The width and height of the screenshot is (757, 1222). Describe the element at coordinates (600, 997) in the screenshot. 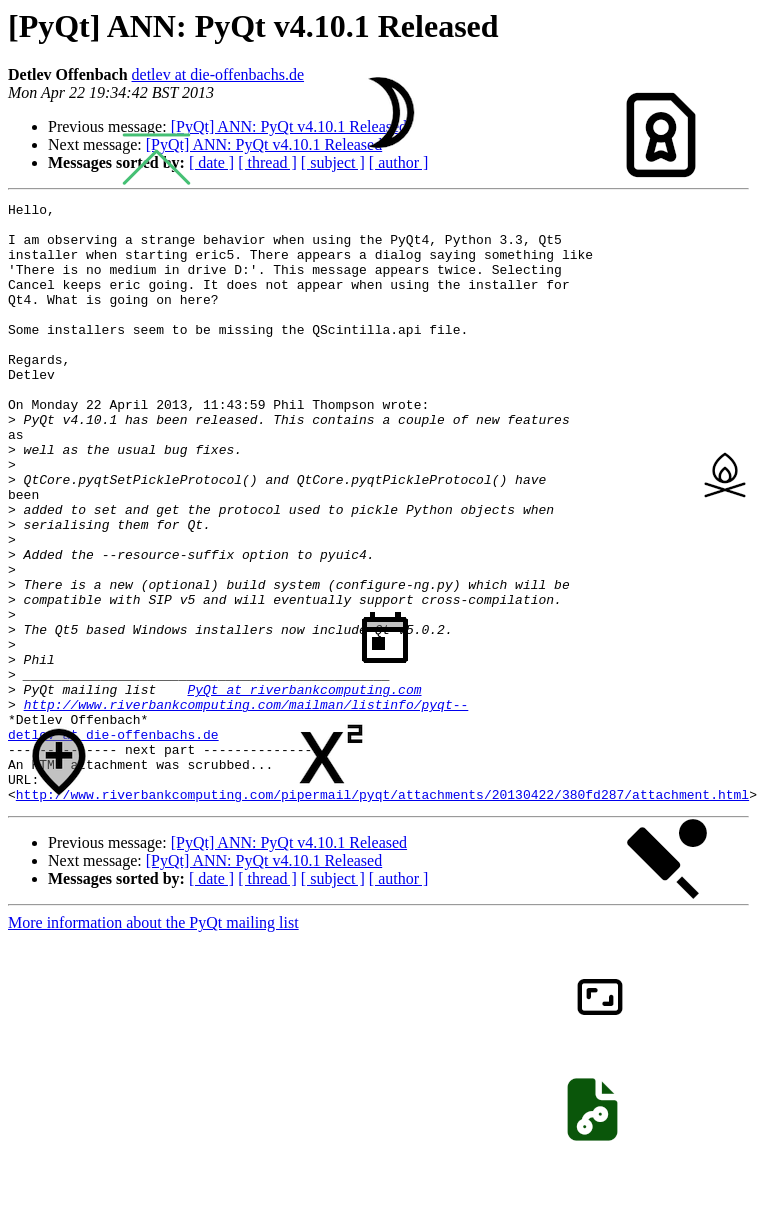

I see `adjust aspect ratio settings` at that location.